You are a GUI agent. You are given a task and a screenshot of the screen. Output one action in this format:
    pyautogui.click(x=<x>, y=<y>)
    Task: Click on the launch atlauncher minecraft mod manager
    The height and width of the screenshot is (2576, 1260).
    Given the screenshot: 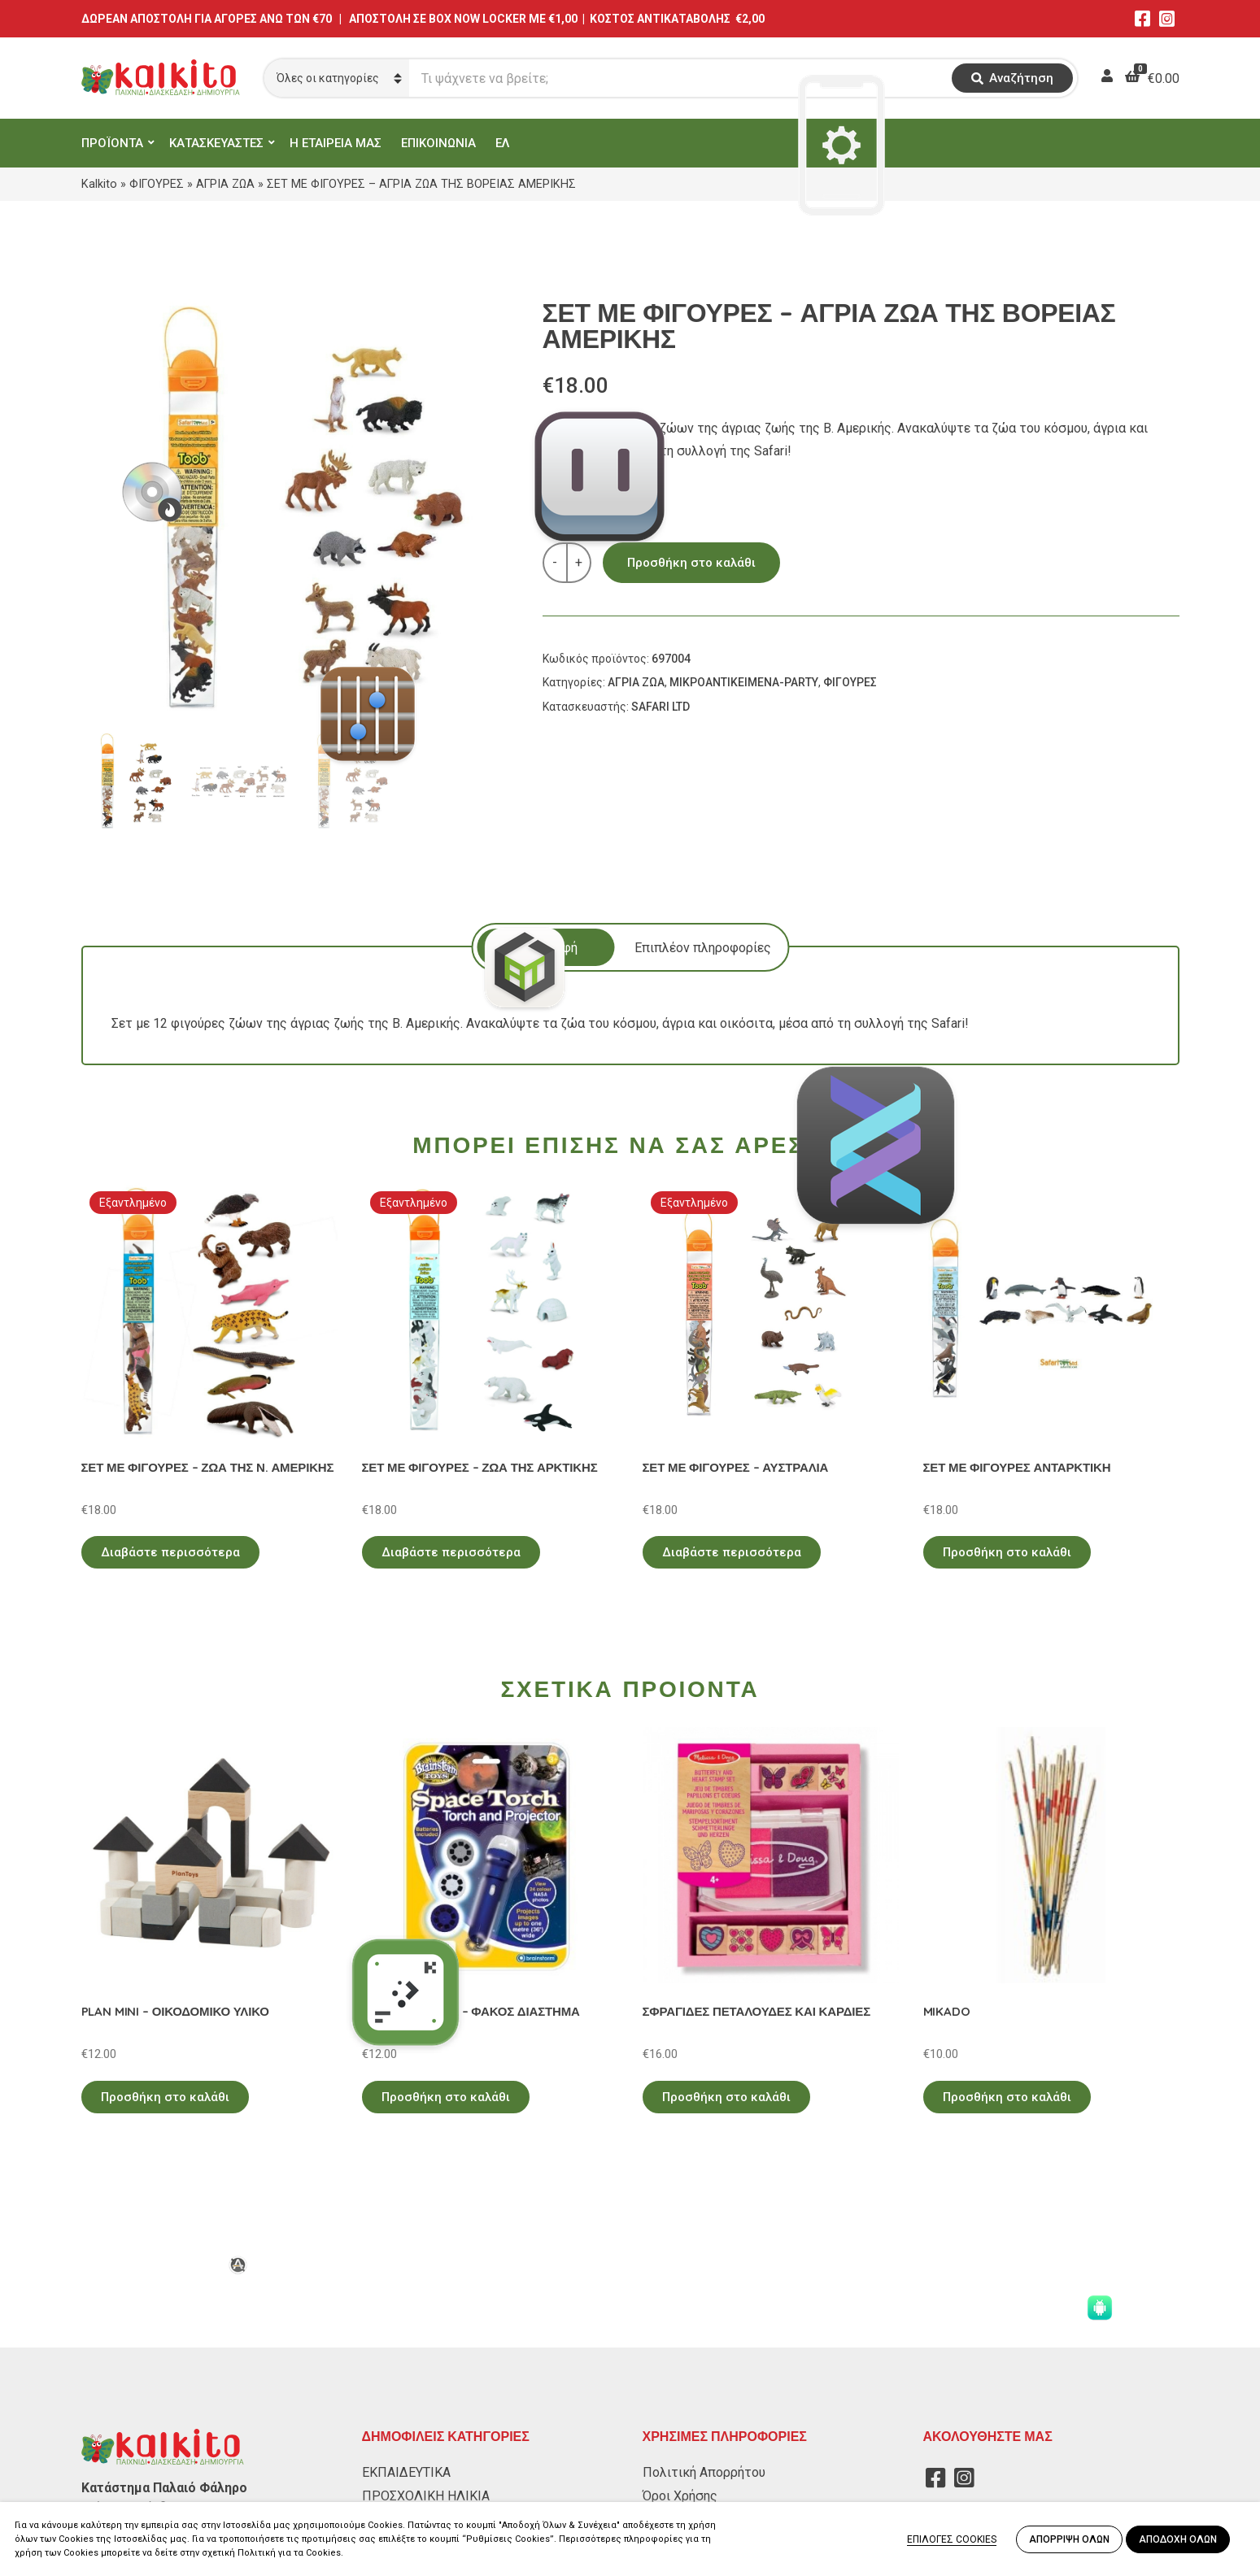 What is the action you would take?
    pyautogui.click(x=525, y=968)
    